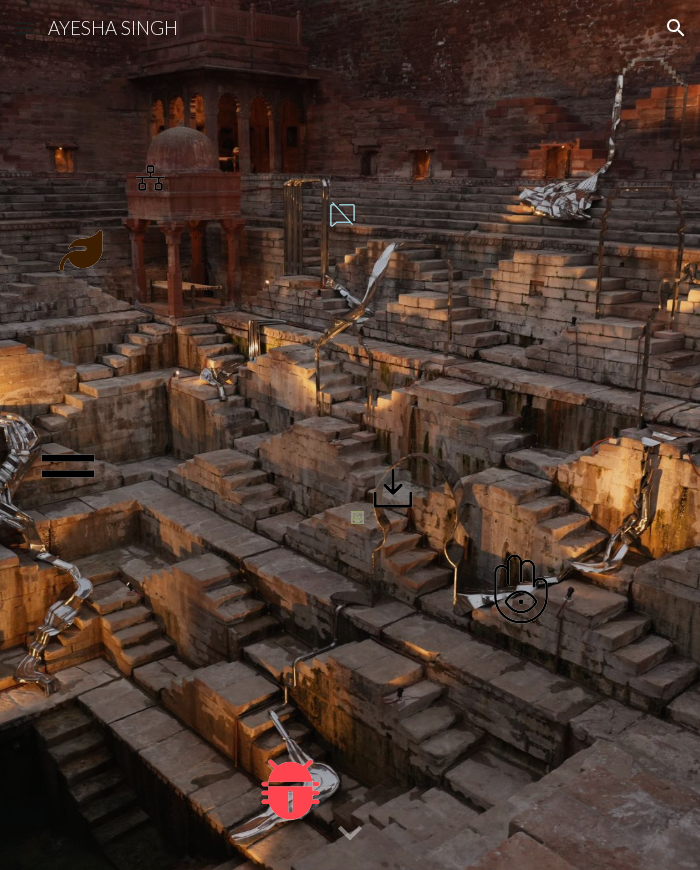  I want to click on mute or disable chat notifications, so click(342, 213).